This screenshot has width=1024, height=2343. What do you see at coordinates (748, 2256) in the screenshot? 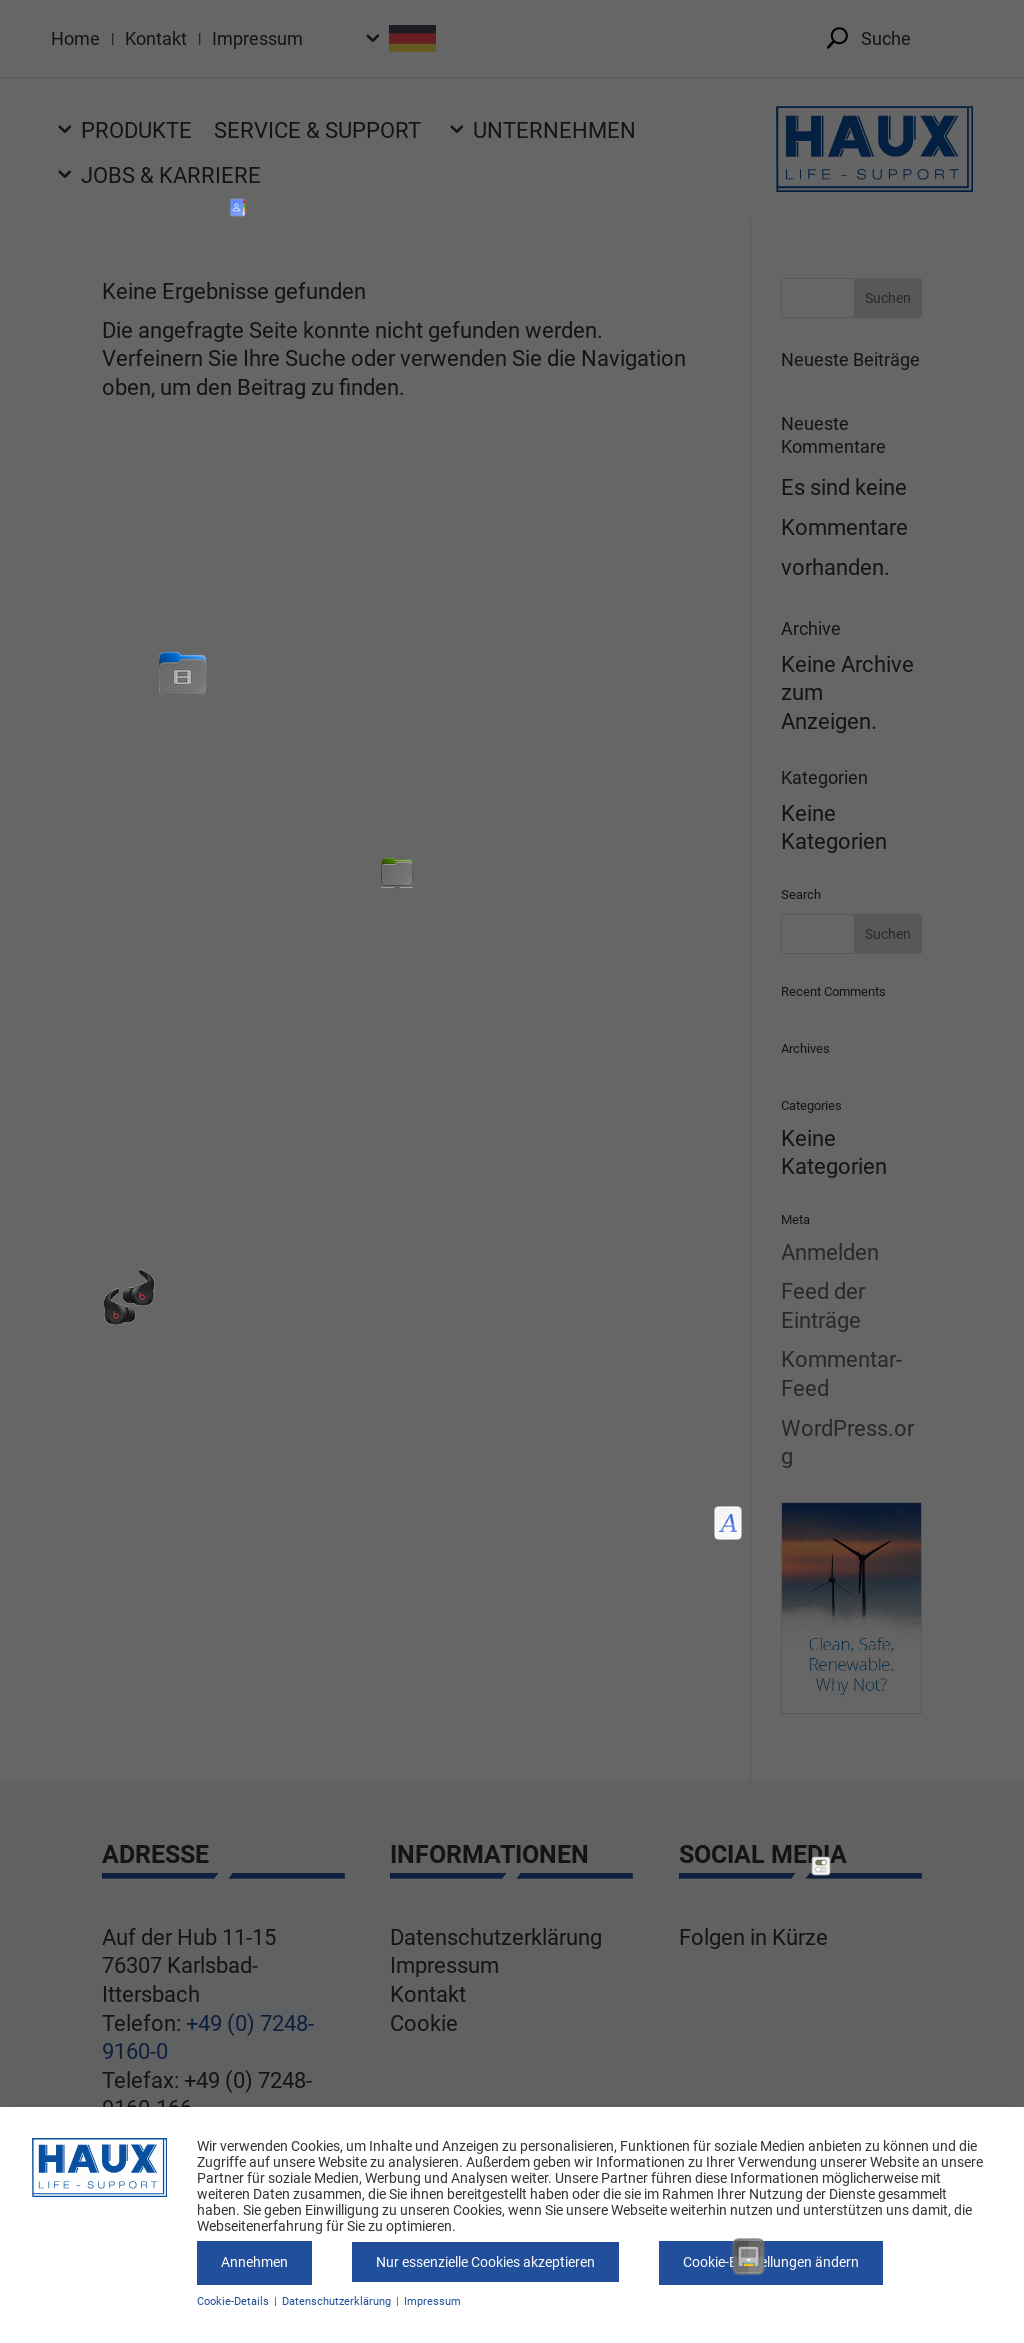
I see `gameboy rom file type indicator` at bounding box center [748, 2256].